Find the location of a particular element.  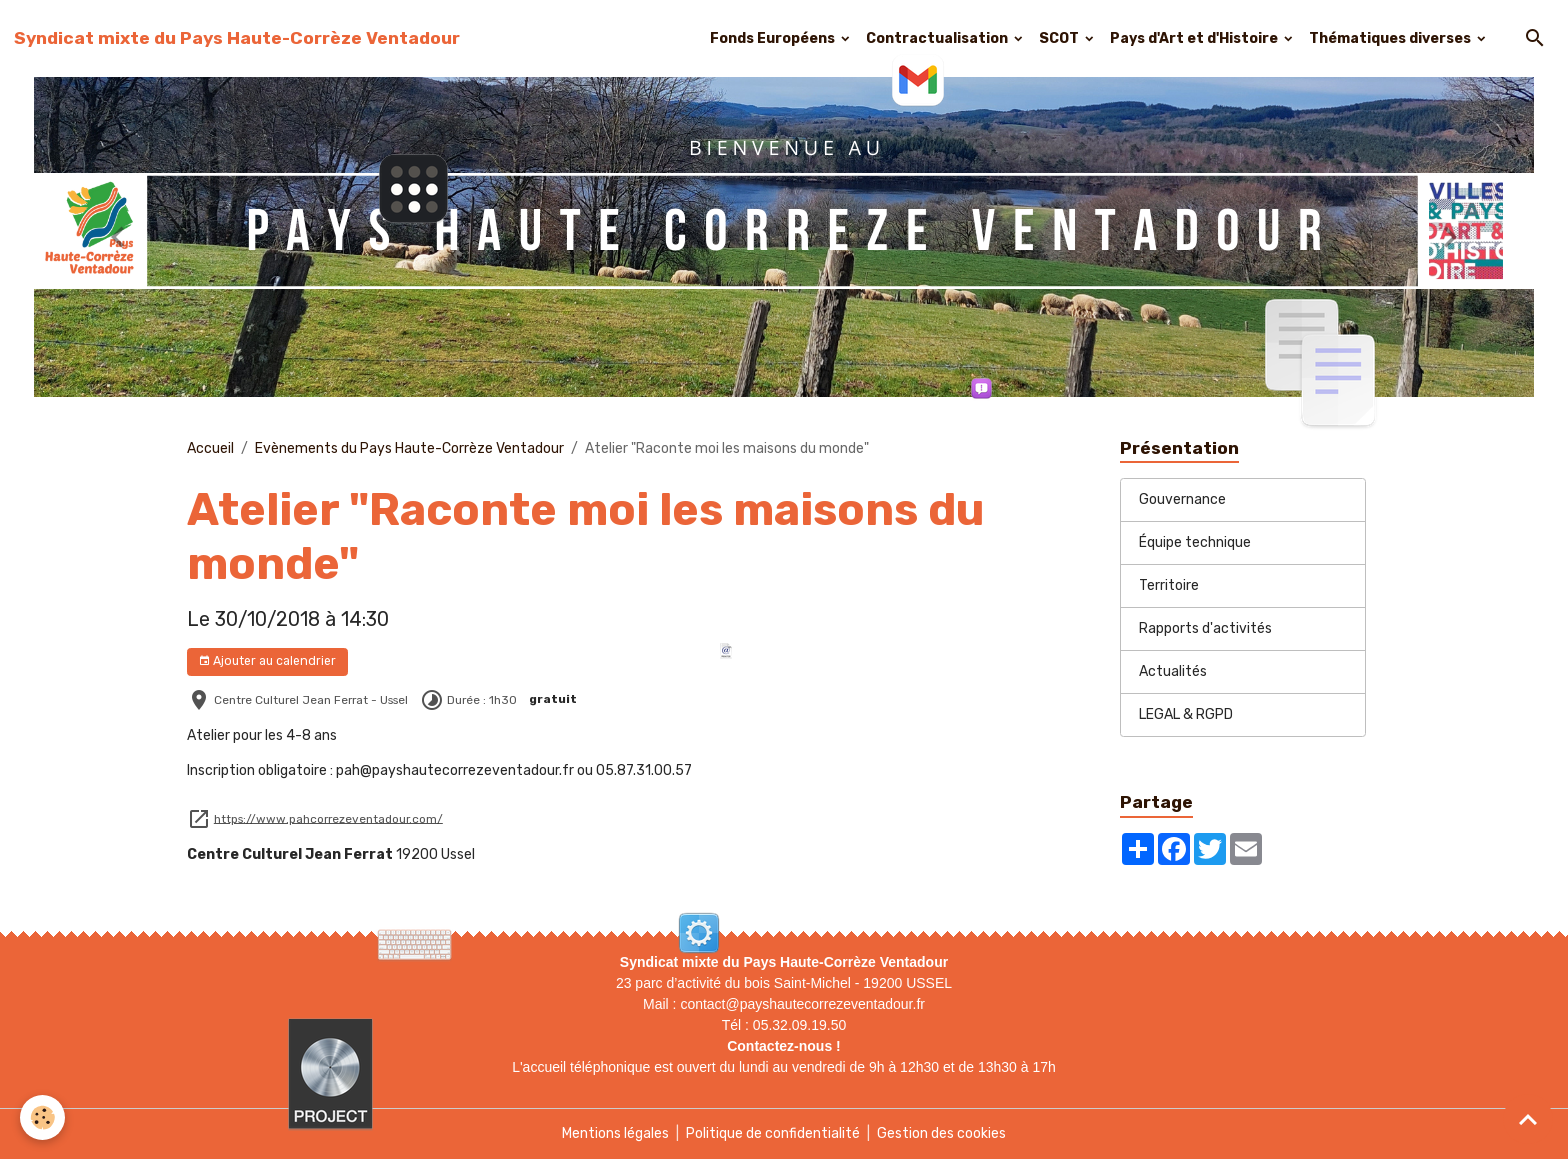

open Gmail email app is located at coordinates (918, 80).